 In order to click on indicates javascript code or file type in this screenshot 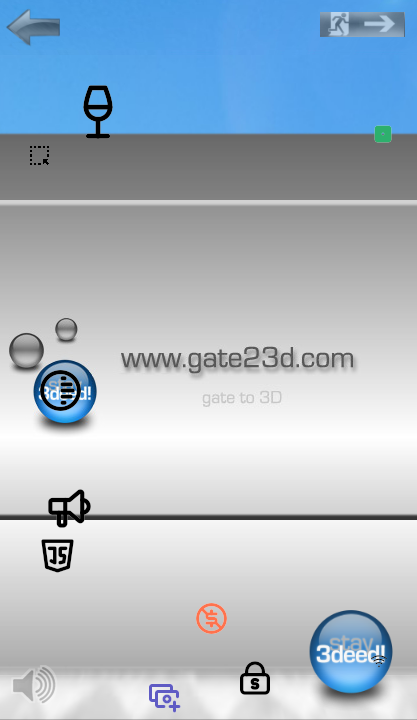, I will do `click(57, 555)`.